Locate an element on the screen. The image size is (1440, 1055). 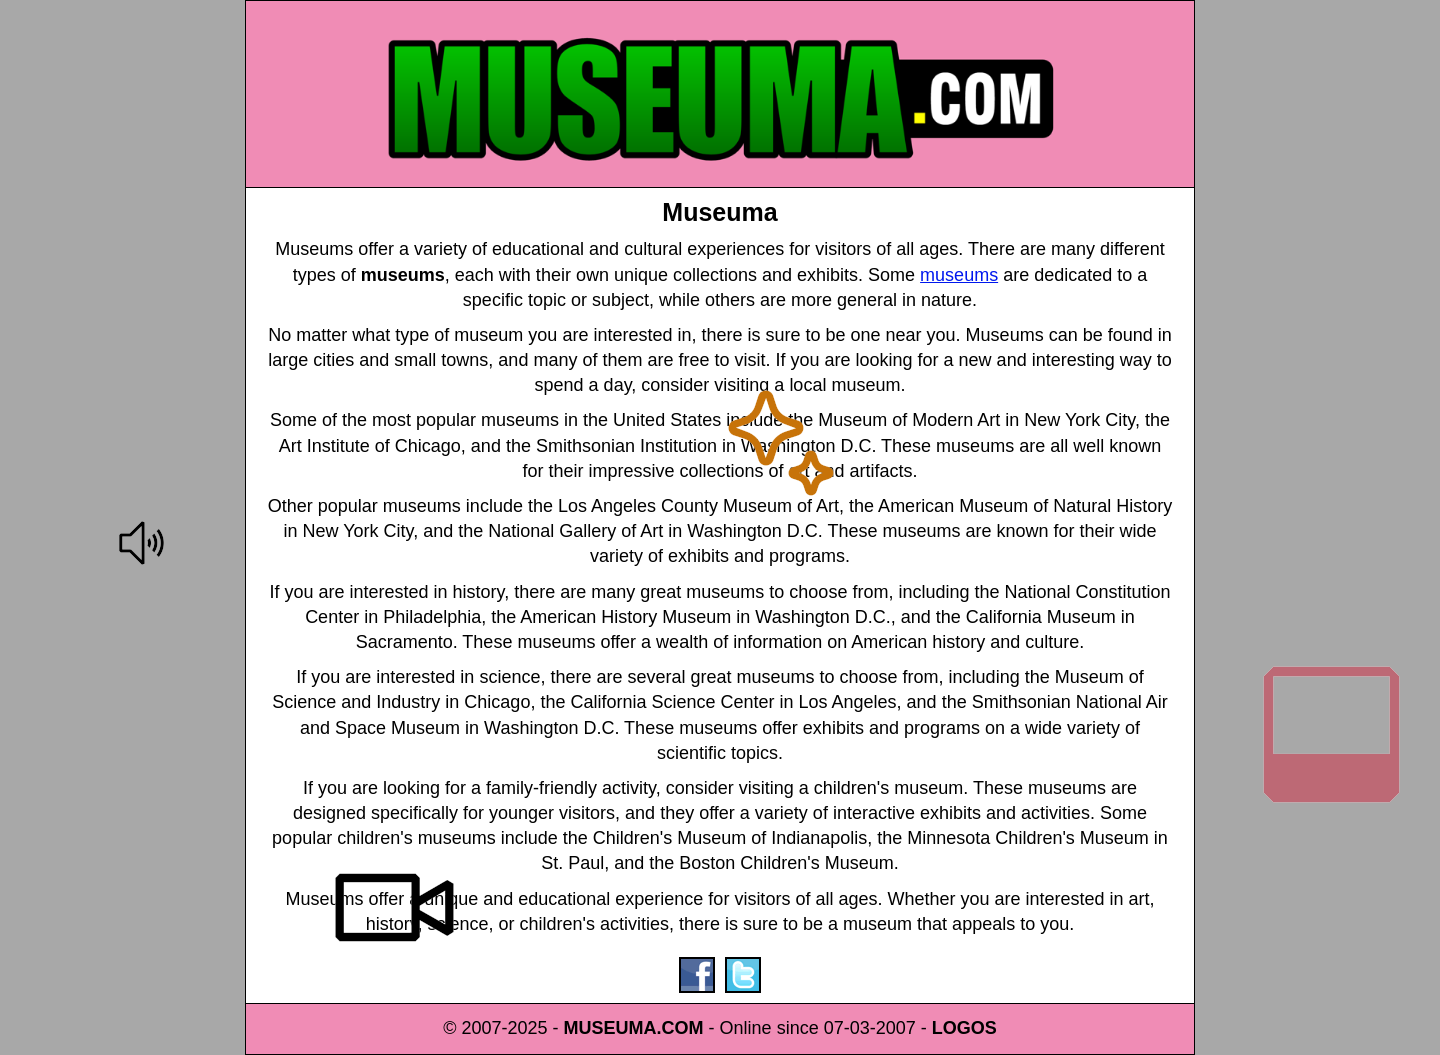
indicates AI-generated or enhanced content is located at coordinates (781, 443).